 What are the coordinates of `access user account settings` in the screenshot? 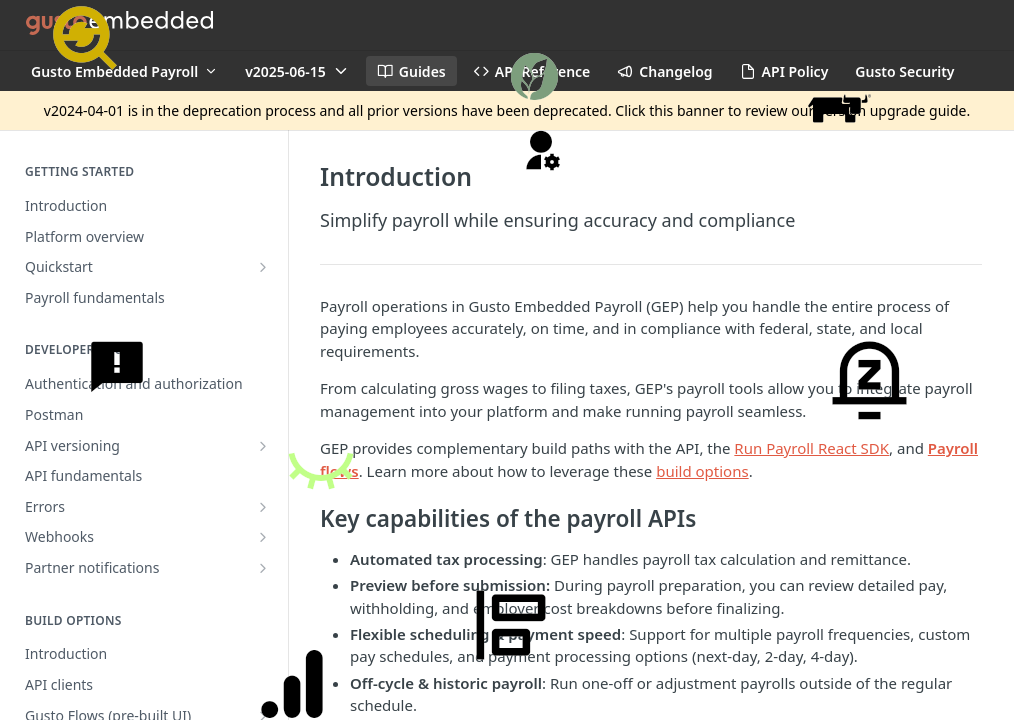 It's located at (541, 151).